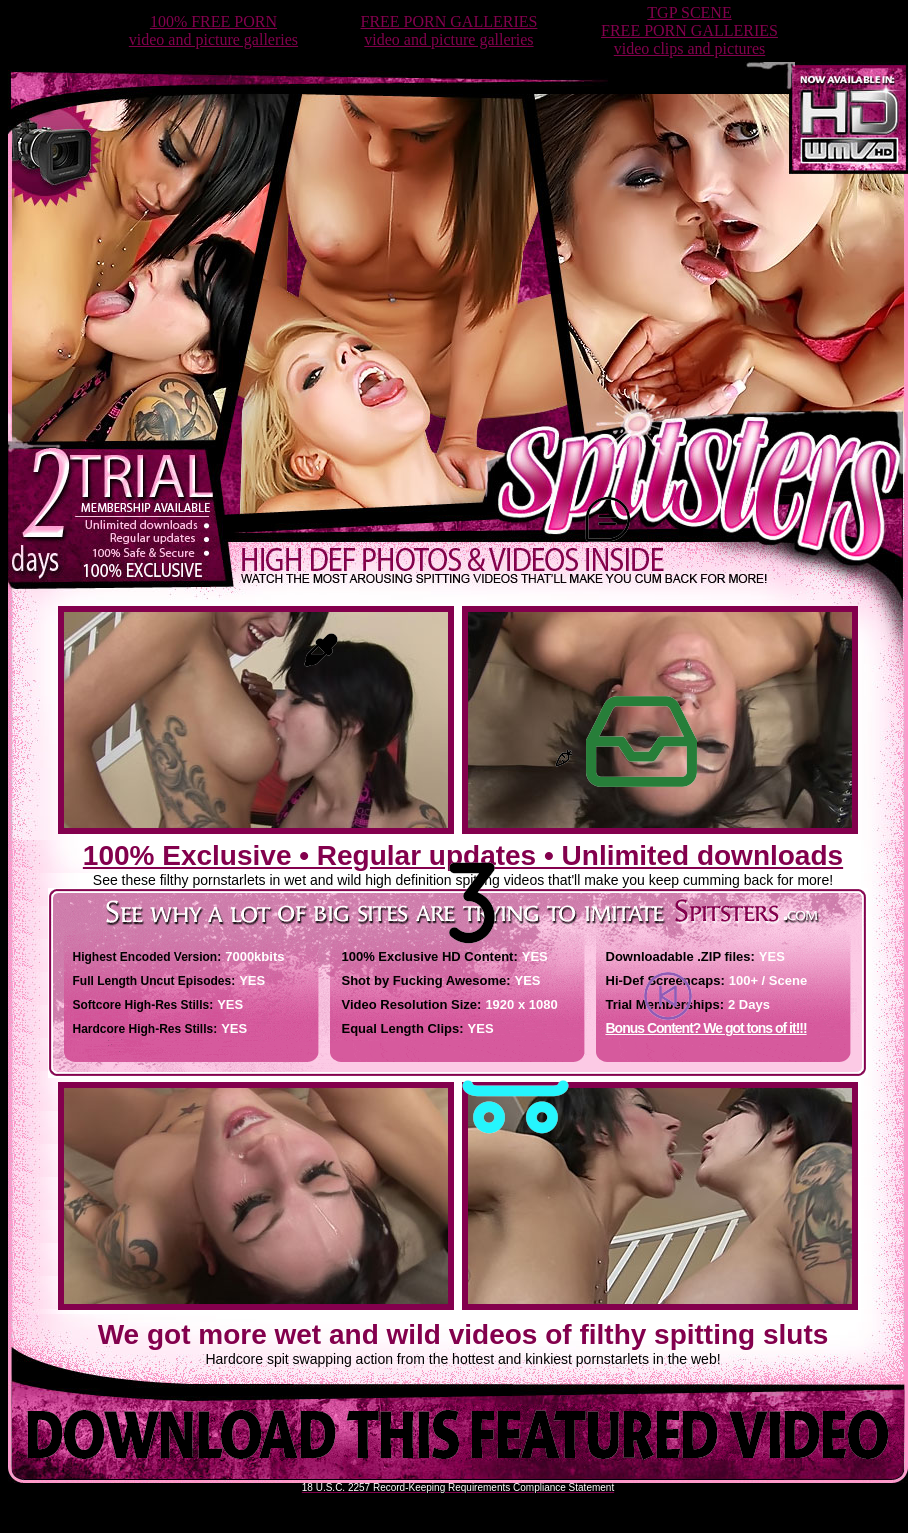 Image resolution: width=908 pixels, height=1533 pixels. I want to click on indicates step three in a multi-step process, so click(472, 903).